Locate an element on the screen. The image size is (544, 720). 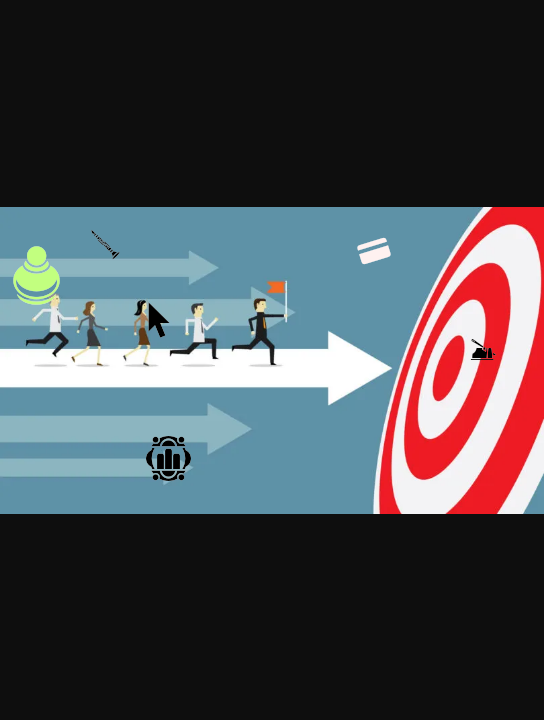
swipe or tap your card to pay is located at coordinates (374, 251).